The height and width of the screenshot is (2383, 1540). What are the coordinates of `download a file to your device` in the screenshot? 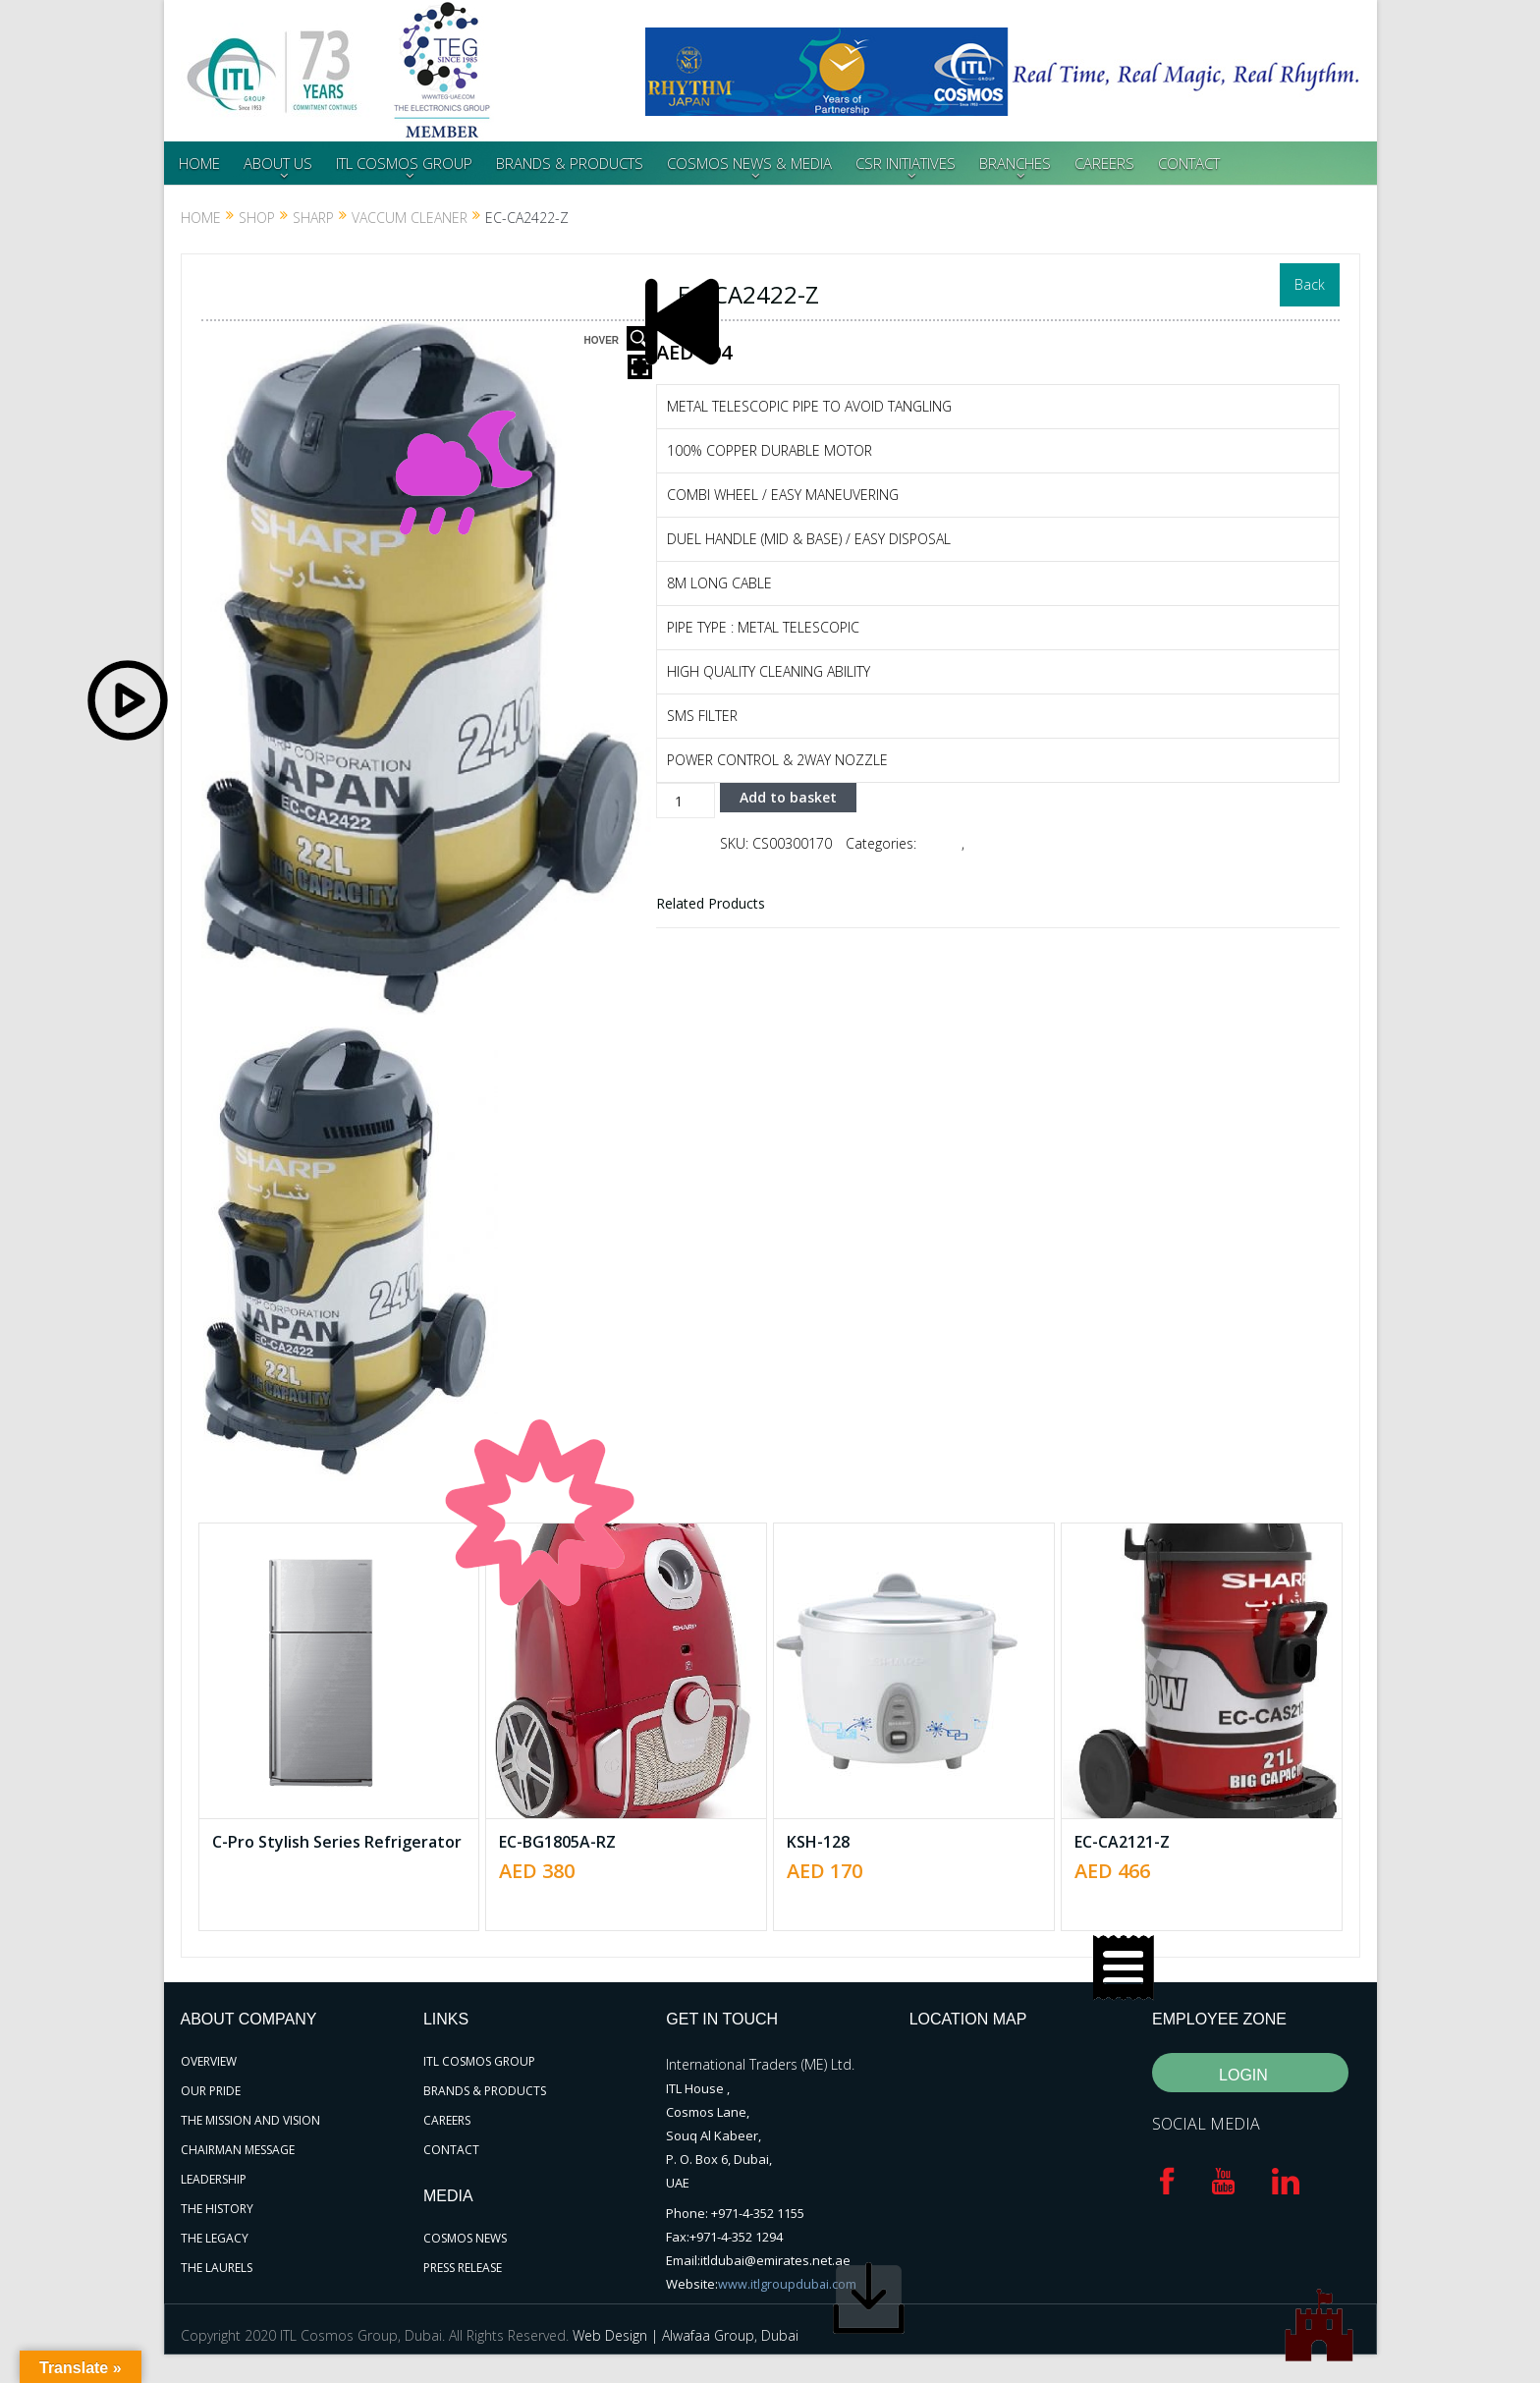 It's located at (868, 2300).